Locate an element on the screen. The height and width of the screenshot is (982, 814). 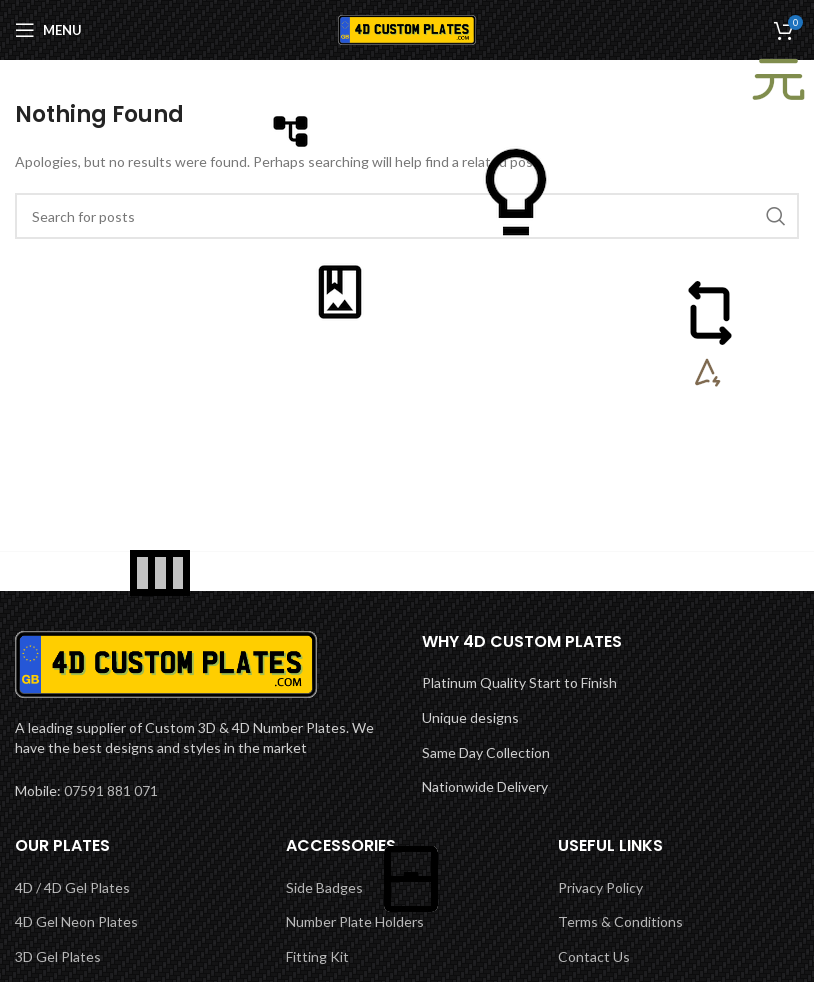
view project hierarchy or structure is located at coordinates (290, 131).